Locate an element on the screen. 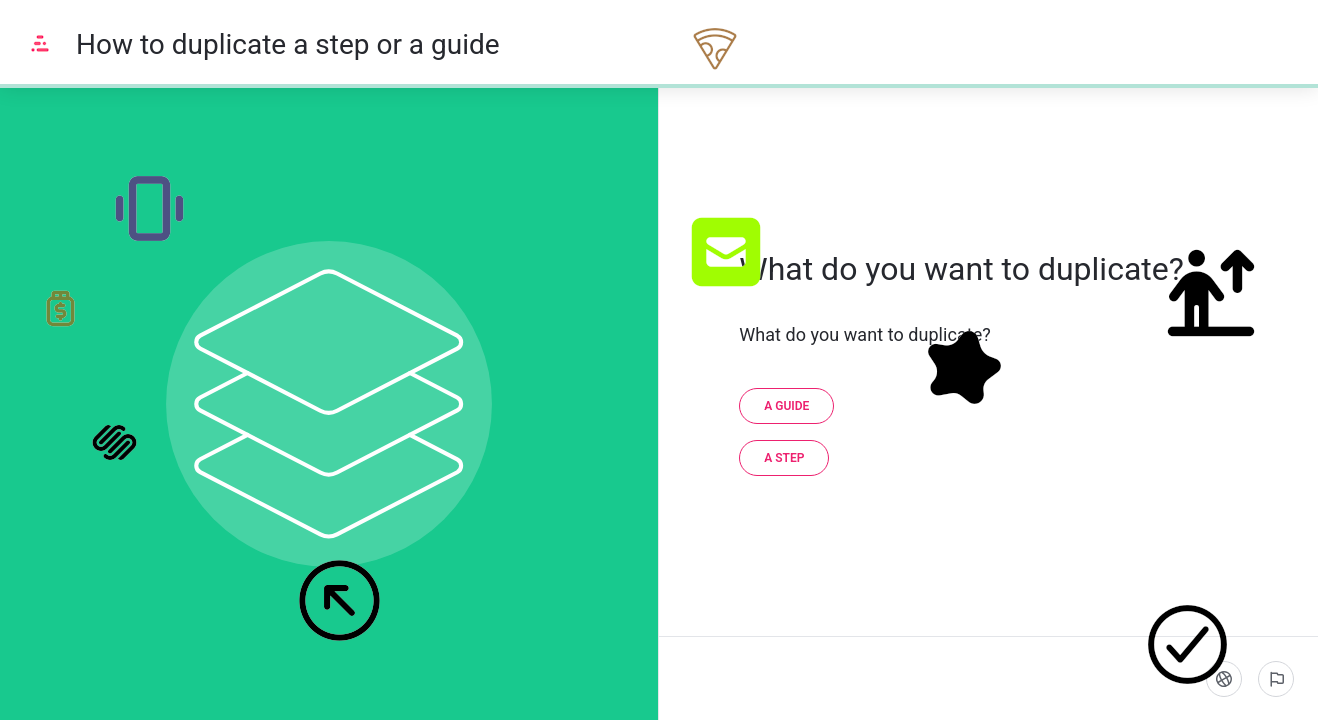  open your email inbox is located at coordinates (726, 252).